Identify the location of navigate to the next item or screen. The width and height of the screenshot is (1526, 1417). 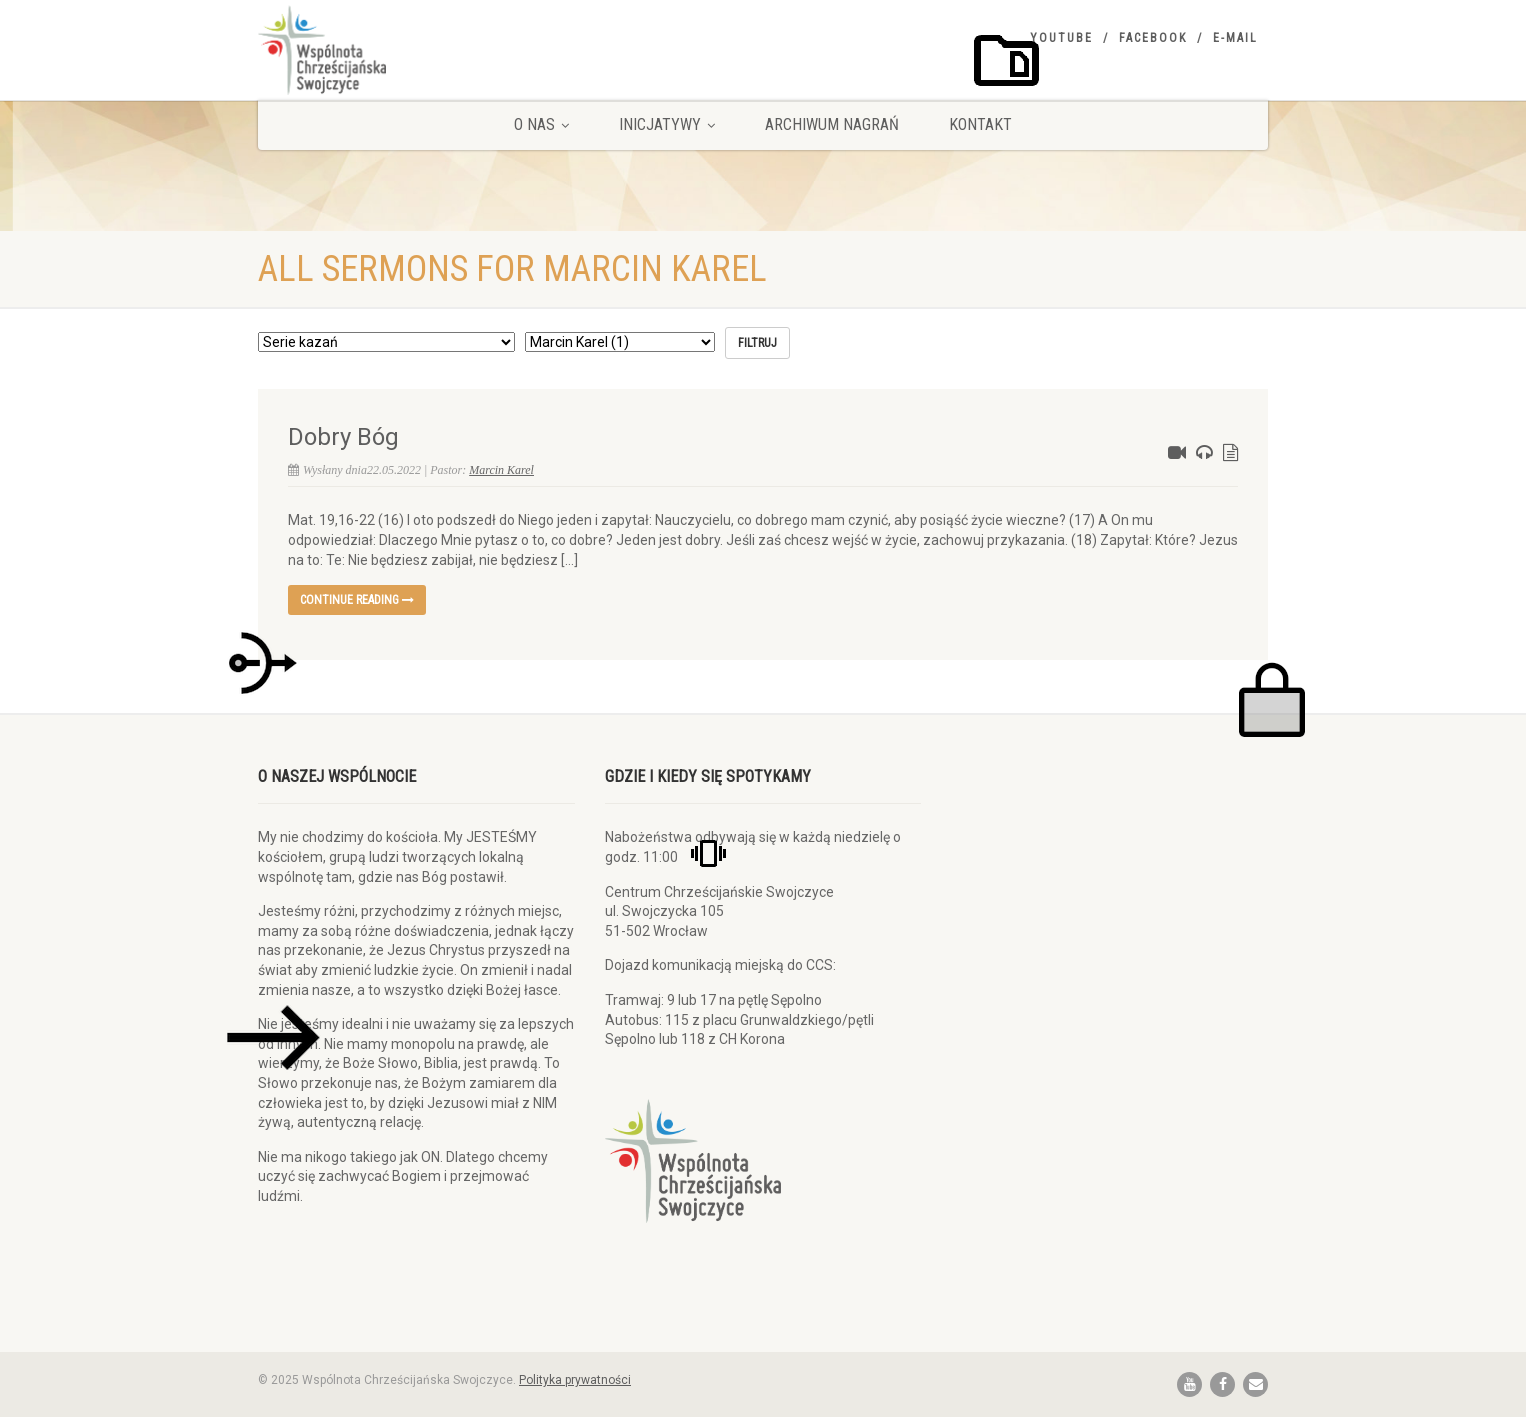
(273, 1037).